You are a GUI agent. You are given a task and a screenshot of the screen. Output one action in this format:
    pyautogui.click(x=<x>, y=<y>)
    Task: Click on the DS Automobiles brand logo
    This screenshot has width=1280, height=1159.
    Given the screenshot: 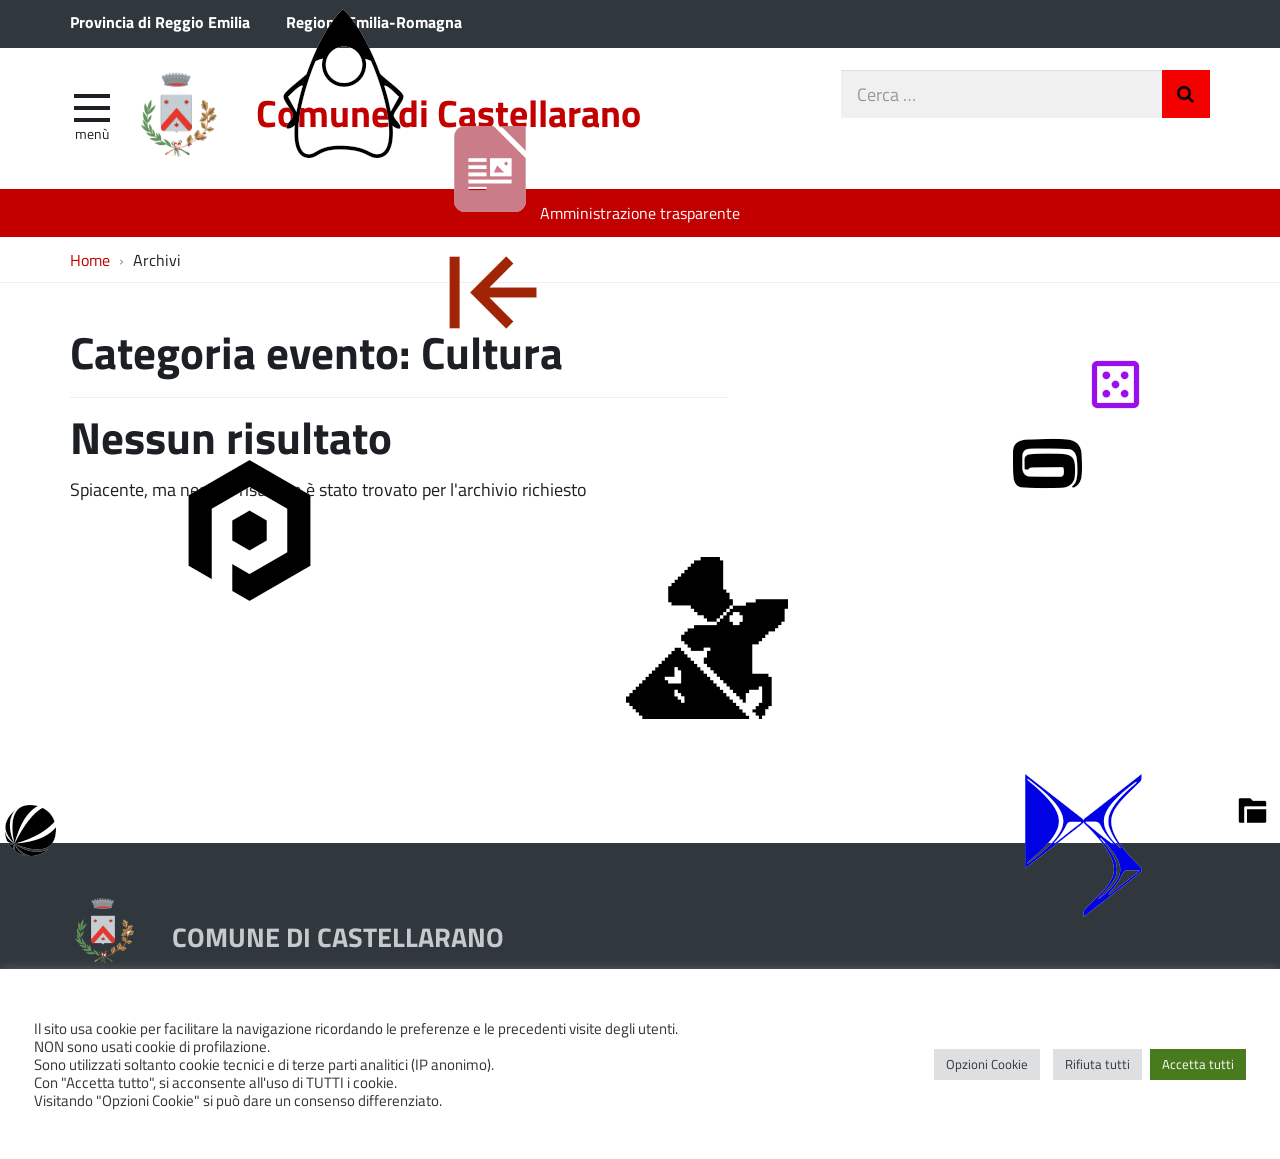 What is the action you would take?
    pyautogui.click(x=1083, y=845)
    